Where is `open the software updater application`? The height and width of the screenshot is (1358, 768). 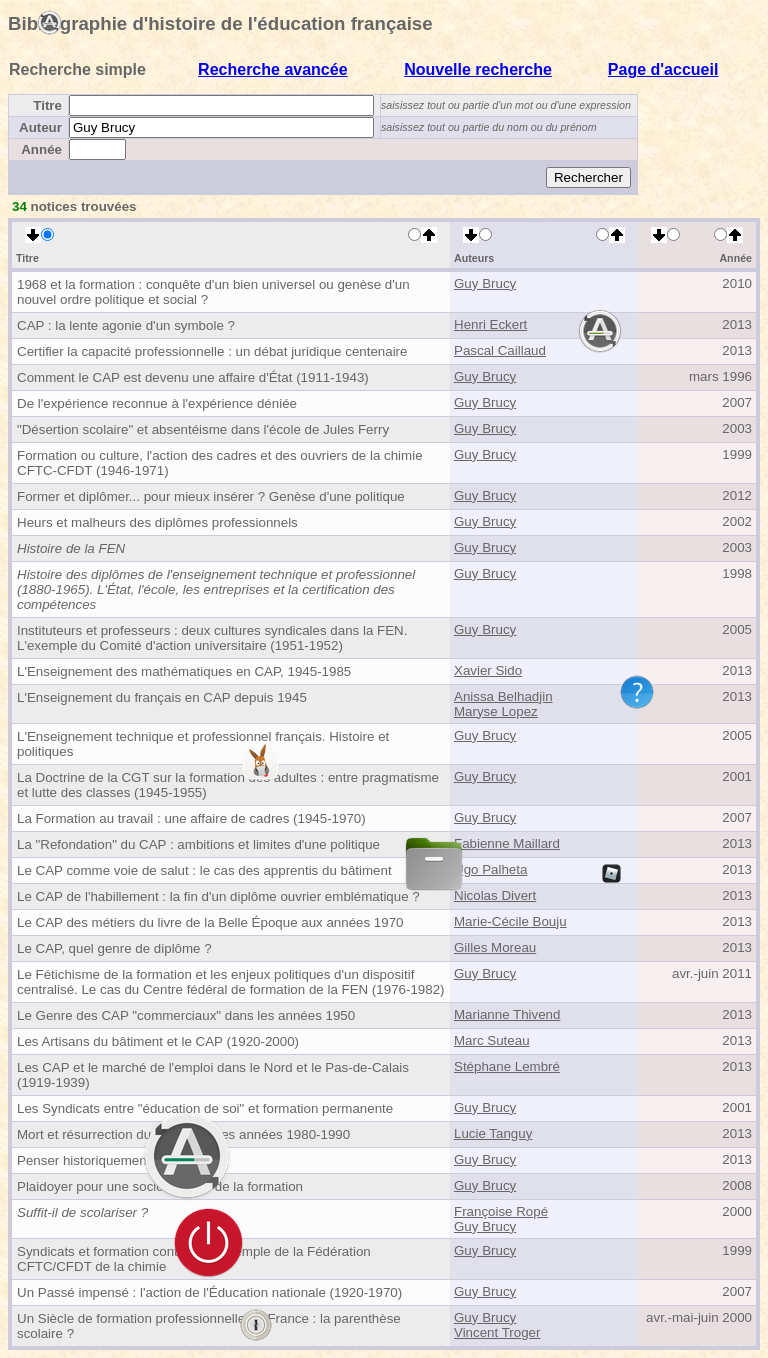 open the software updater application is located at coordinates (187, 1156).